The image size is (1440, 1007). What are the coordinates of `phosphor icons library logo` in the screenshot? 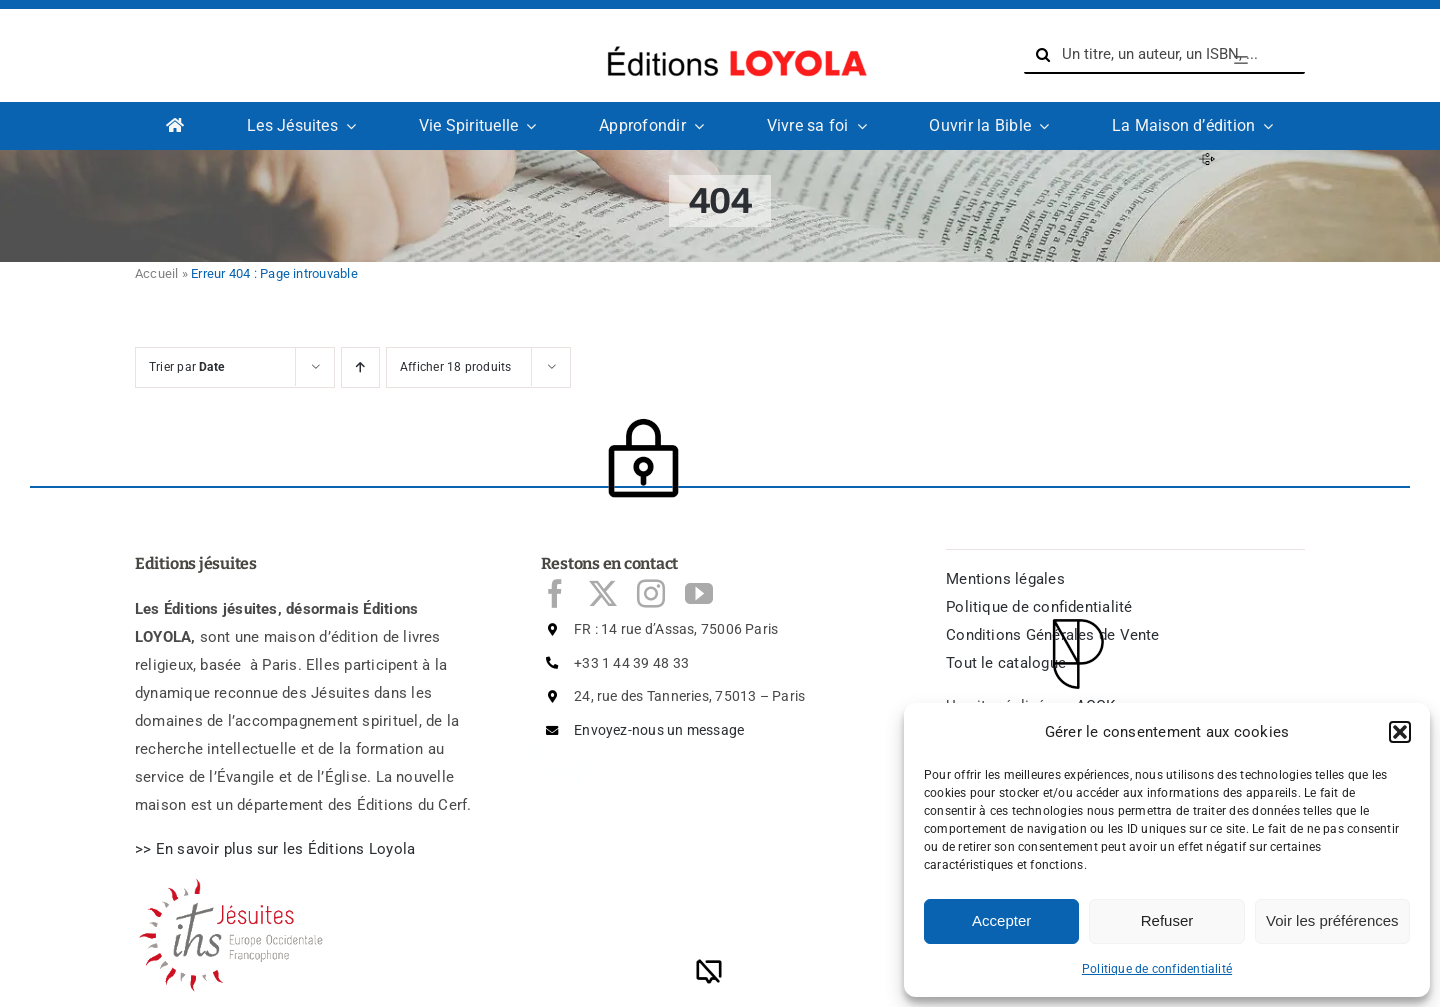 It's located at (1073, 650).